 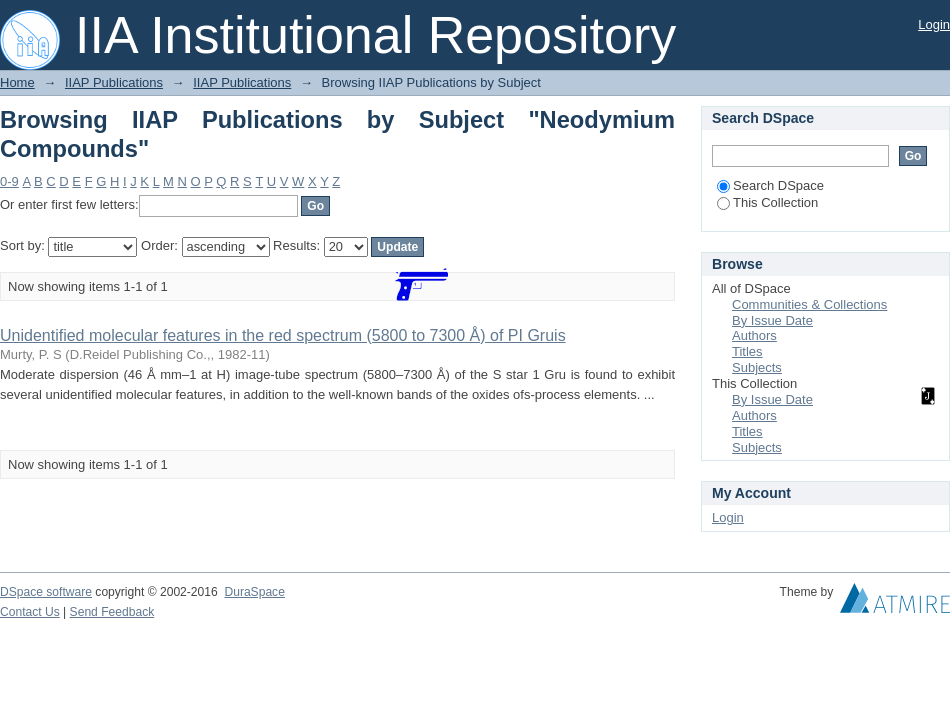 What do you see at coordinates (421, 284) in the screenshot?
I see `select pistol weapon in game` at bounding box center [421, 284].